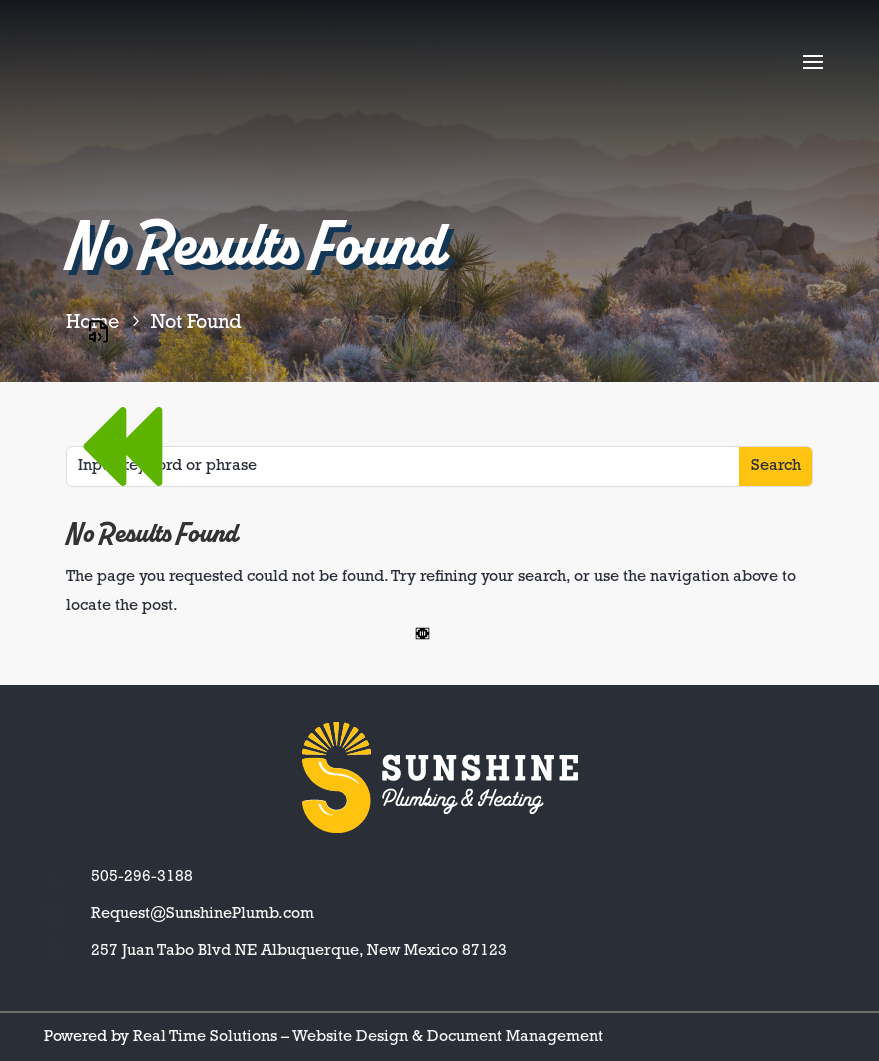 The height and width of the screenshot is (1061, 879). Describe the element at coordinates (98, 331) in the screenshot. I see `open an audio file` at that location.